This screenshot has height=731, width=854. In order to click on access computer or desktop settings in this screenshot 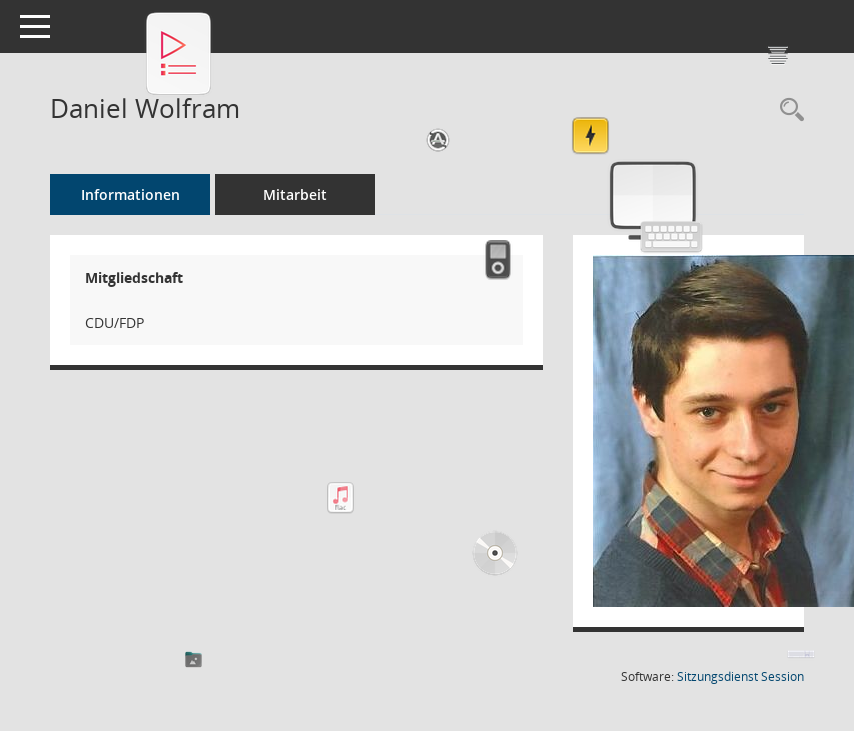, I will do `click(656, 206)`.